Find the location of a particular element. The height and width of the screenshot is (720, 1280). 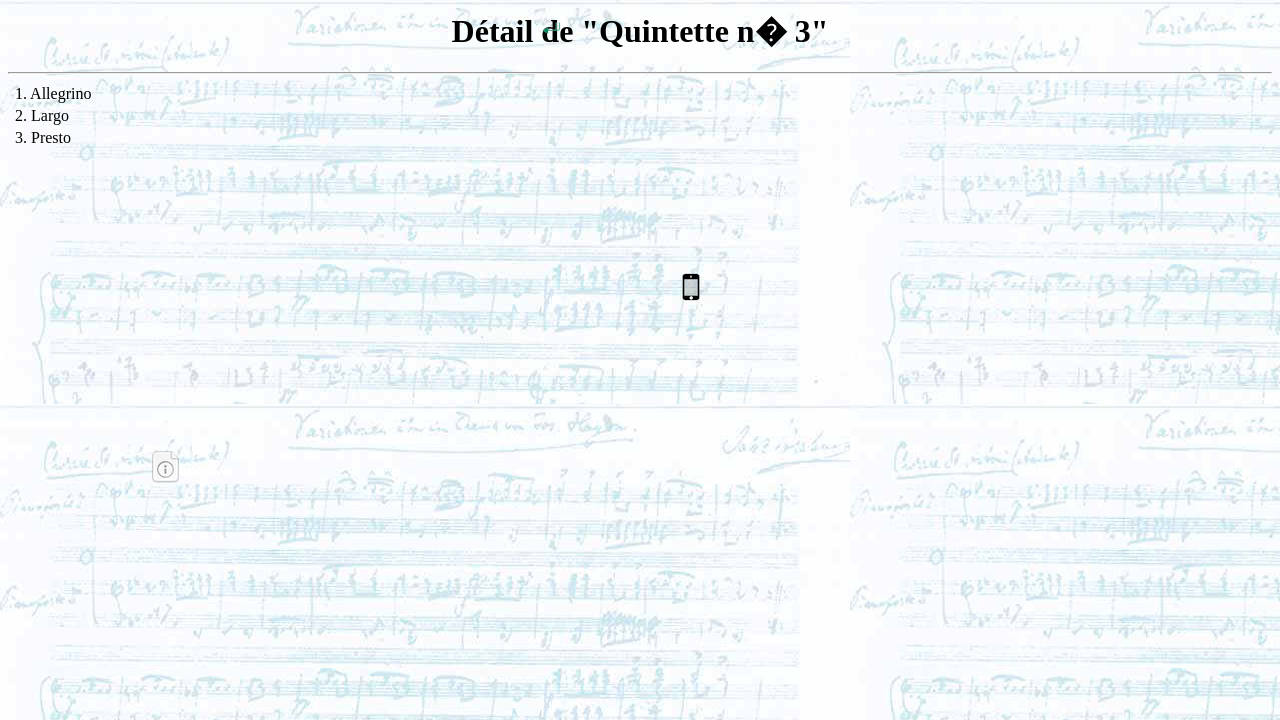

view the readme documentation file is located at coordinates (165, 466).